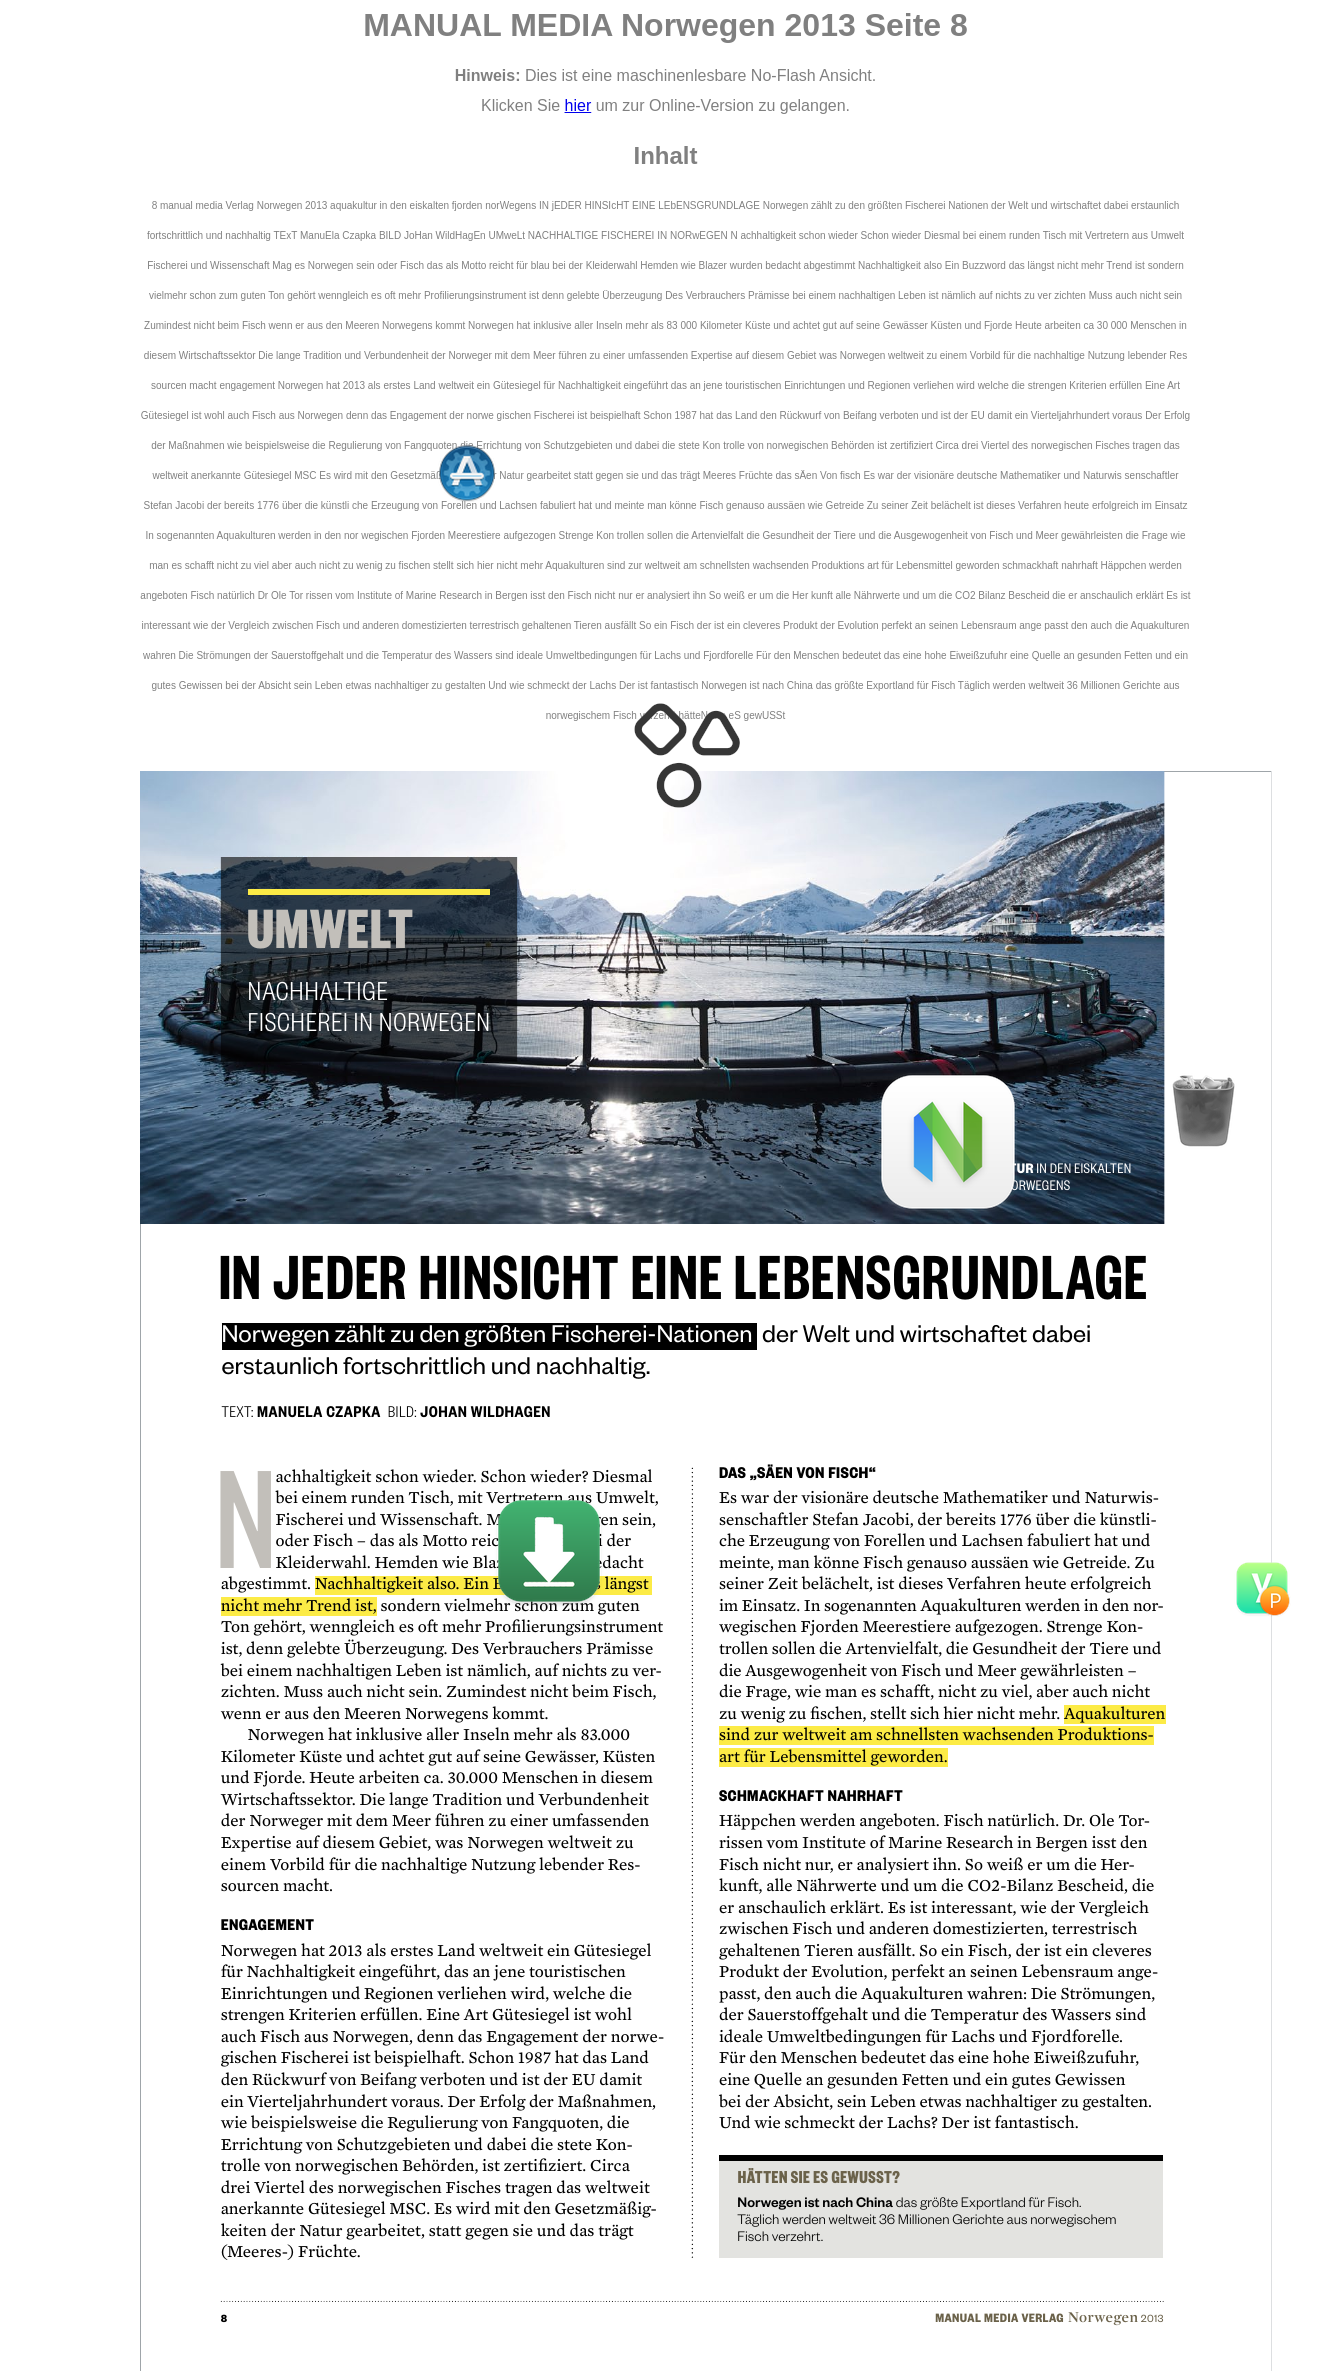 The height and width of the screenshot is (2371, 1331). Describe the element at coordinates (467, 473) in the screenshot. I see `open software properties or driver settings` at that location.